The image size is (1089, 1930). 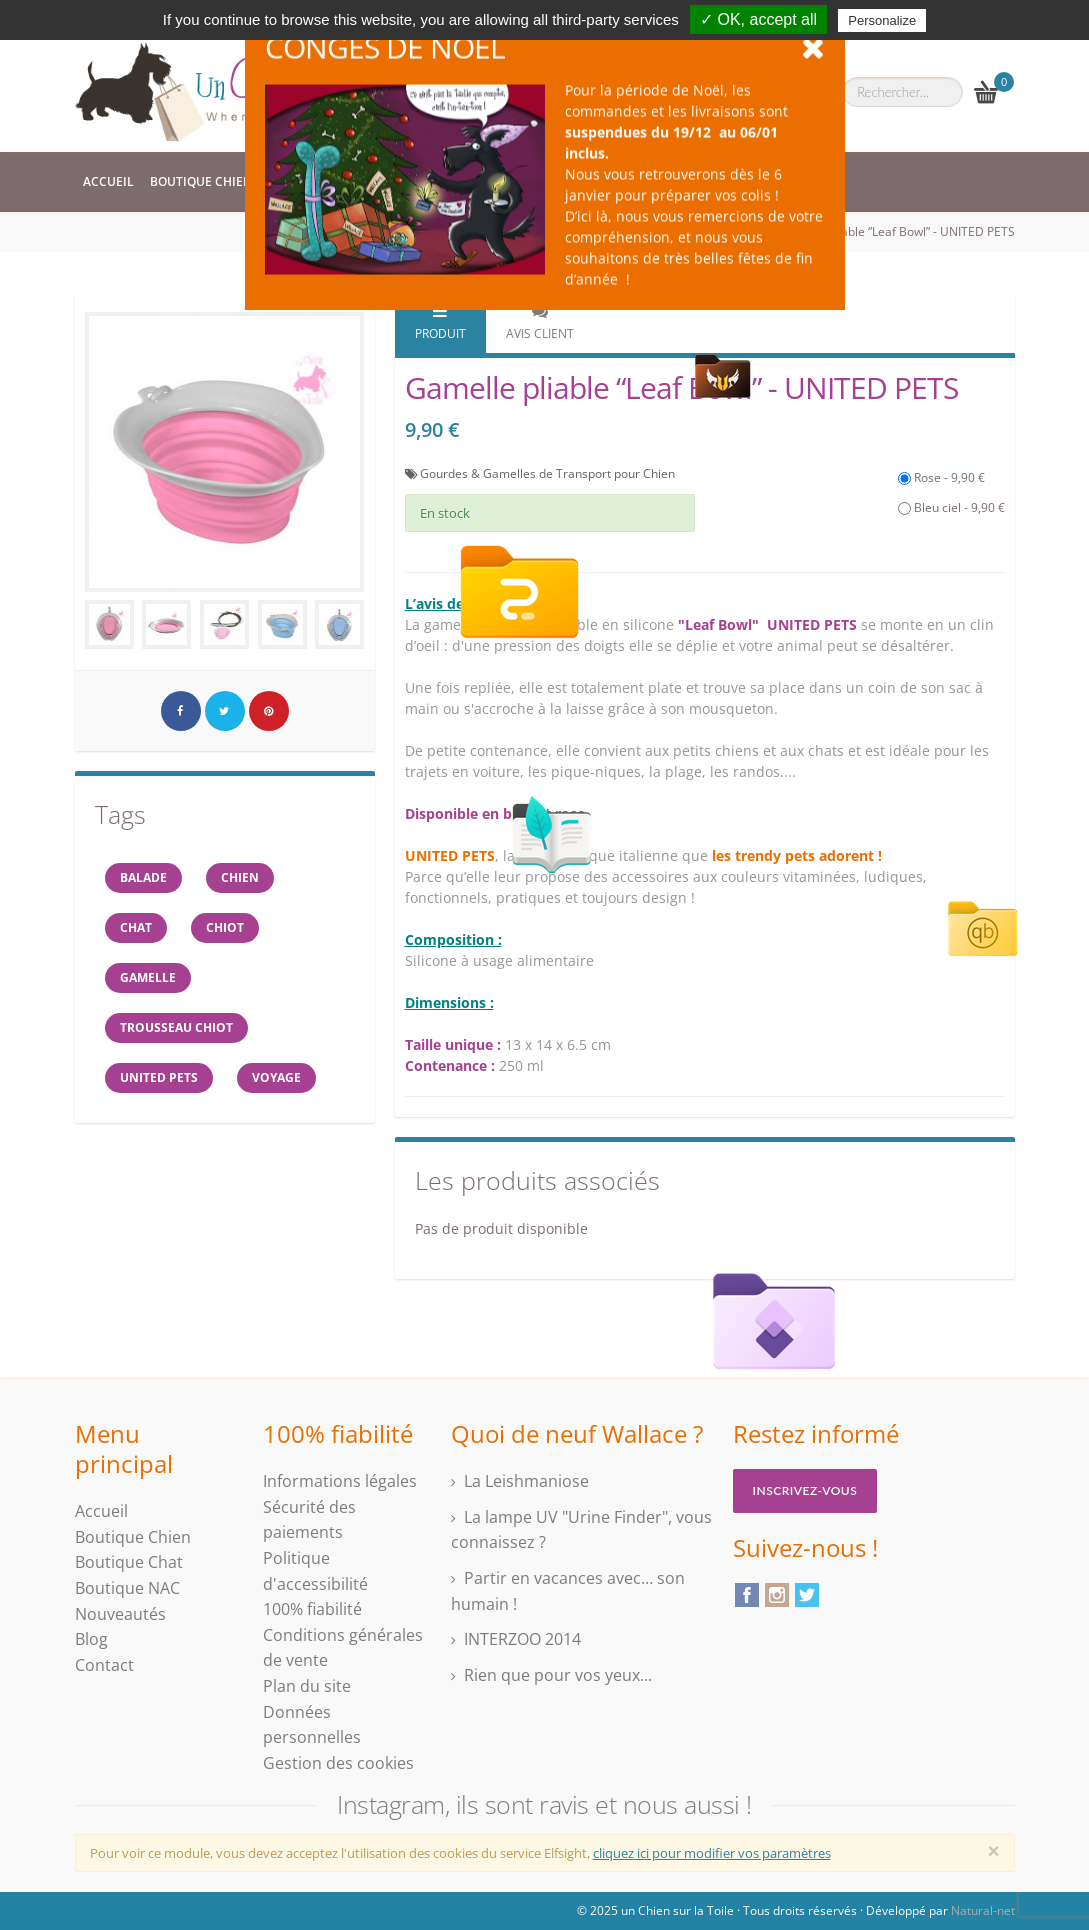 What do you see at coordinates (773, 1324) in the screenshot?
I see `open microsoft finance documents folder` at bounding box center [773, 1324].